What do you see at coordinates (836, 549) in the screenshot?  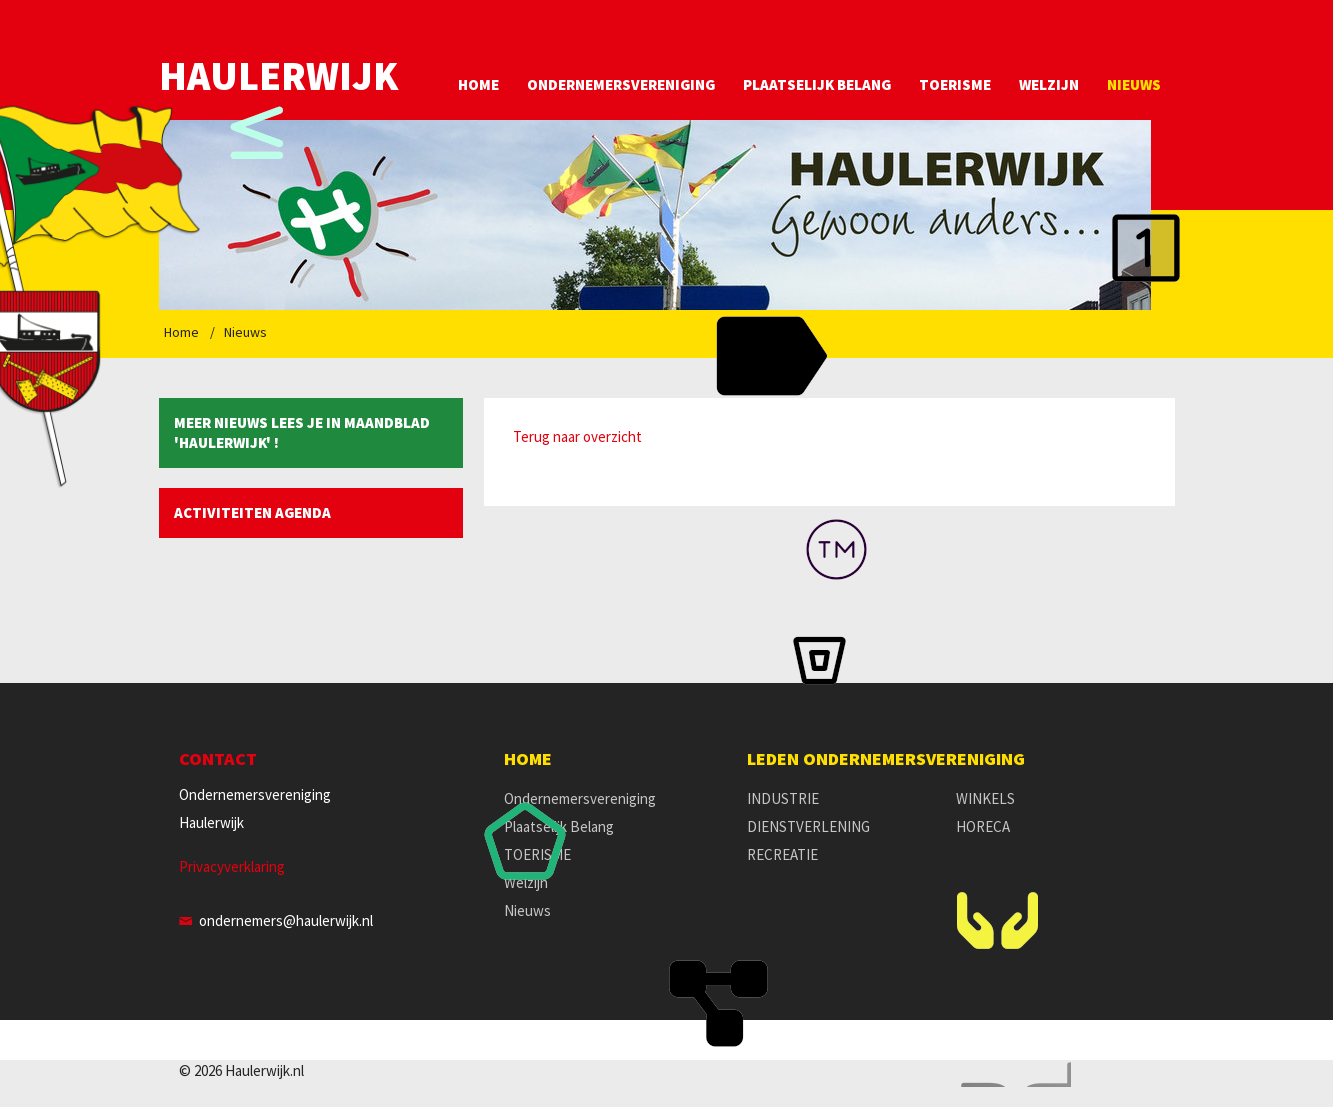 I see `indicates trademarked content or branding` at bounding box center [836, 549].